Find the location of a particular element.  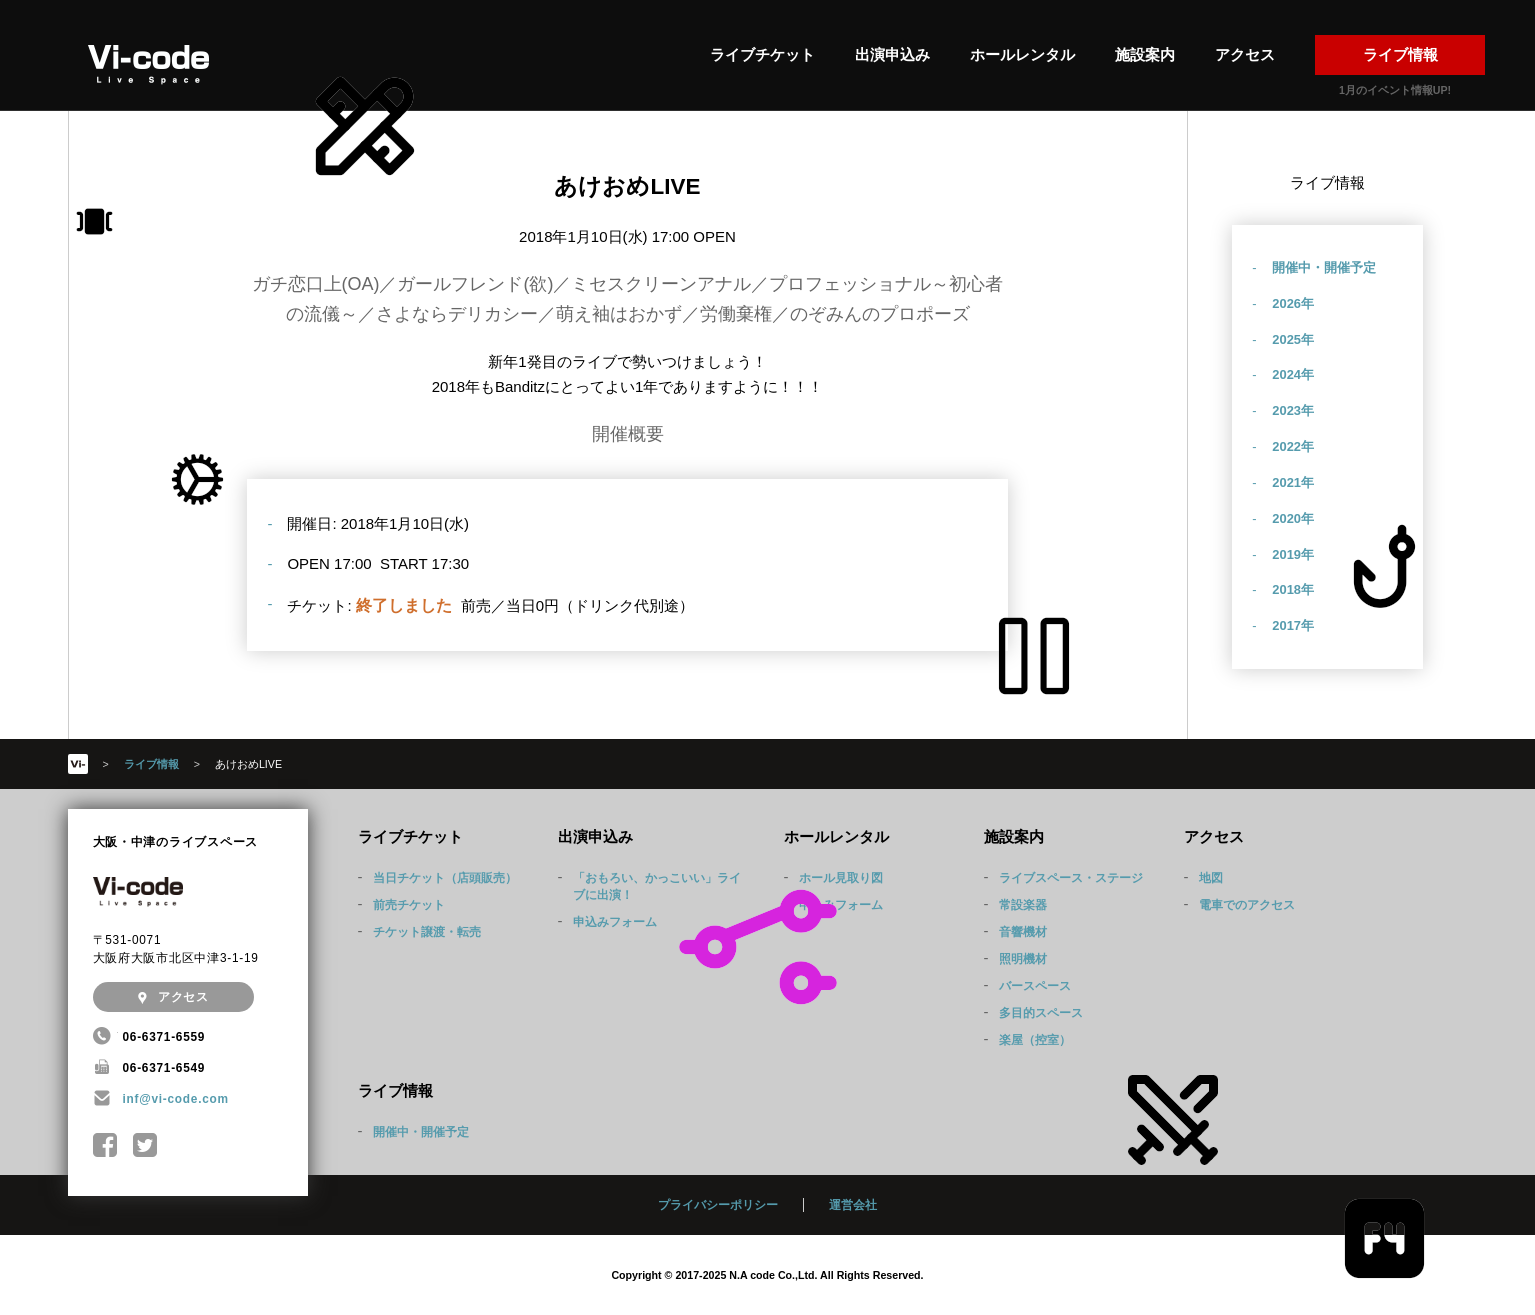

initiate battle or combat mode is located at coordinates (1173, 1120).